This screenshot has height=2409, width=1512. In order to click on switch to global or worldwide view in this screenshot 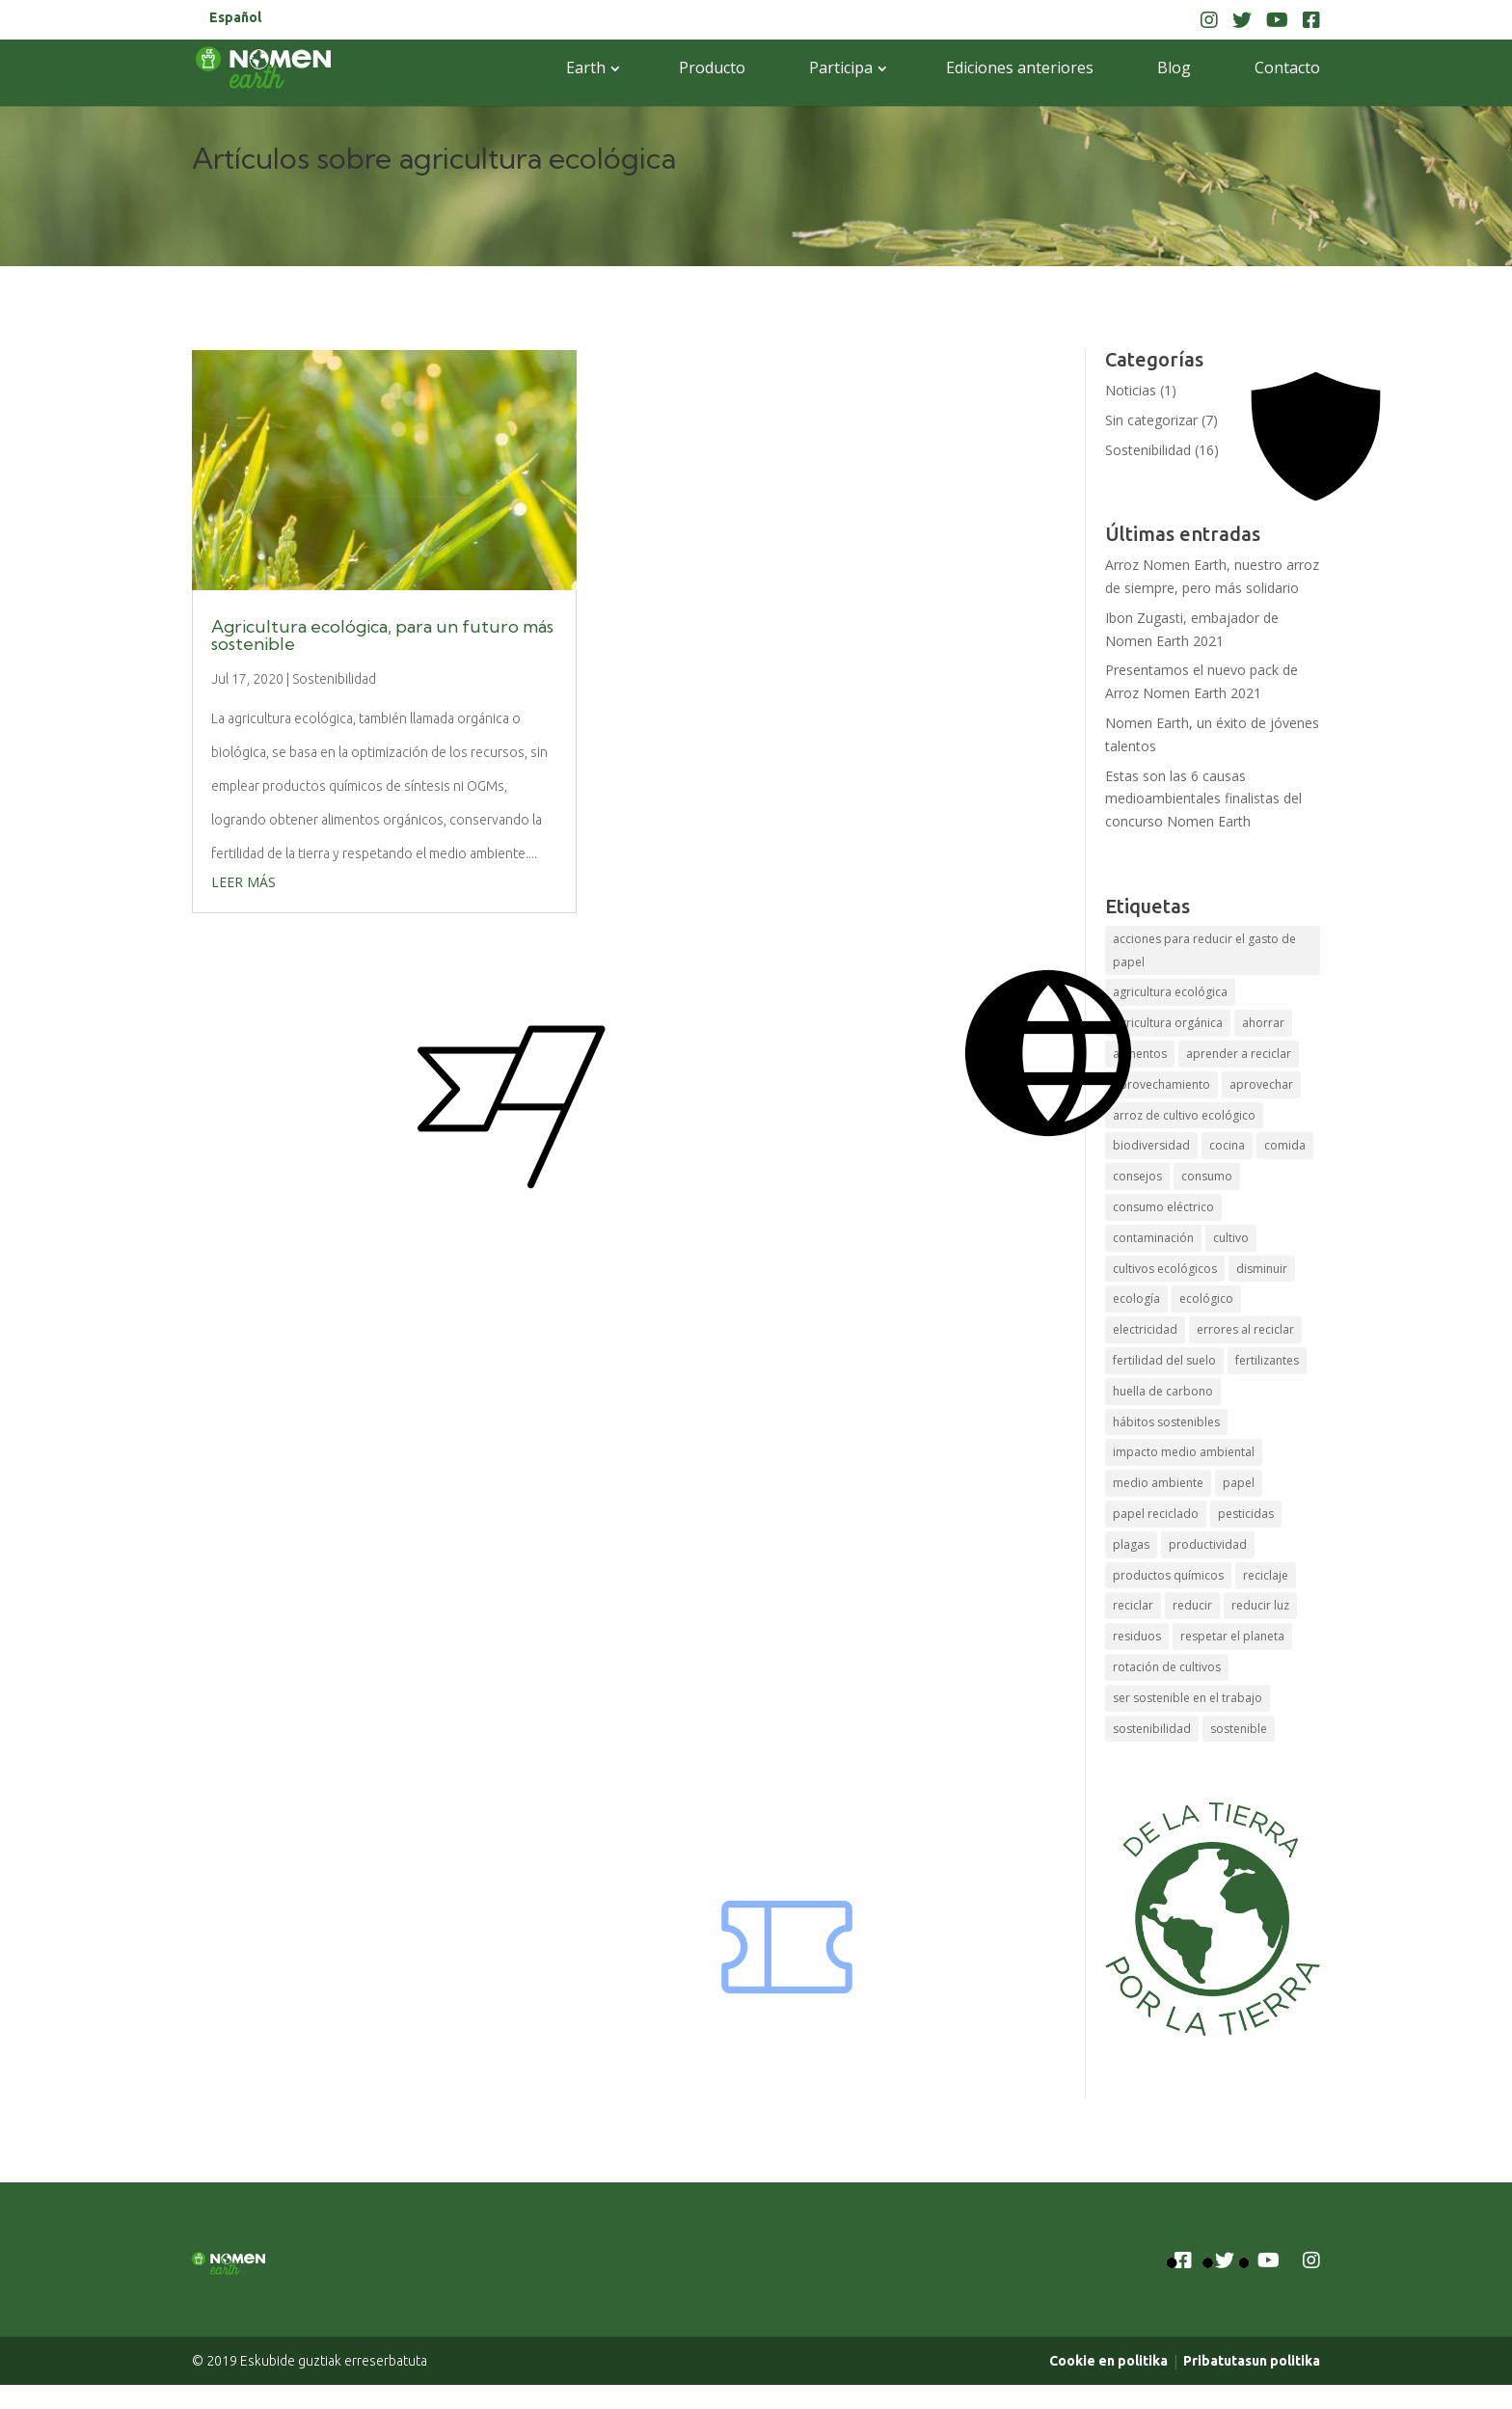, I will do `click(1048, 1053)`.